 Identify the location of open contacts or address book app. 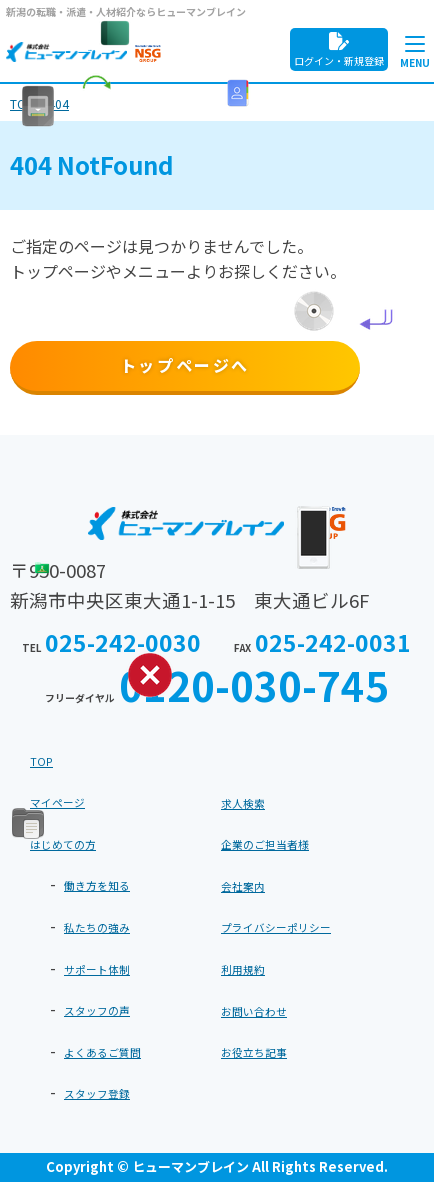
(238, 93).